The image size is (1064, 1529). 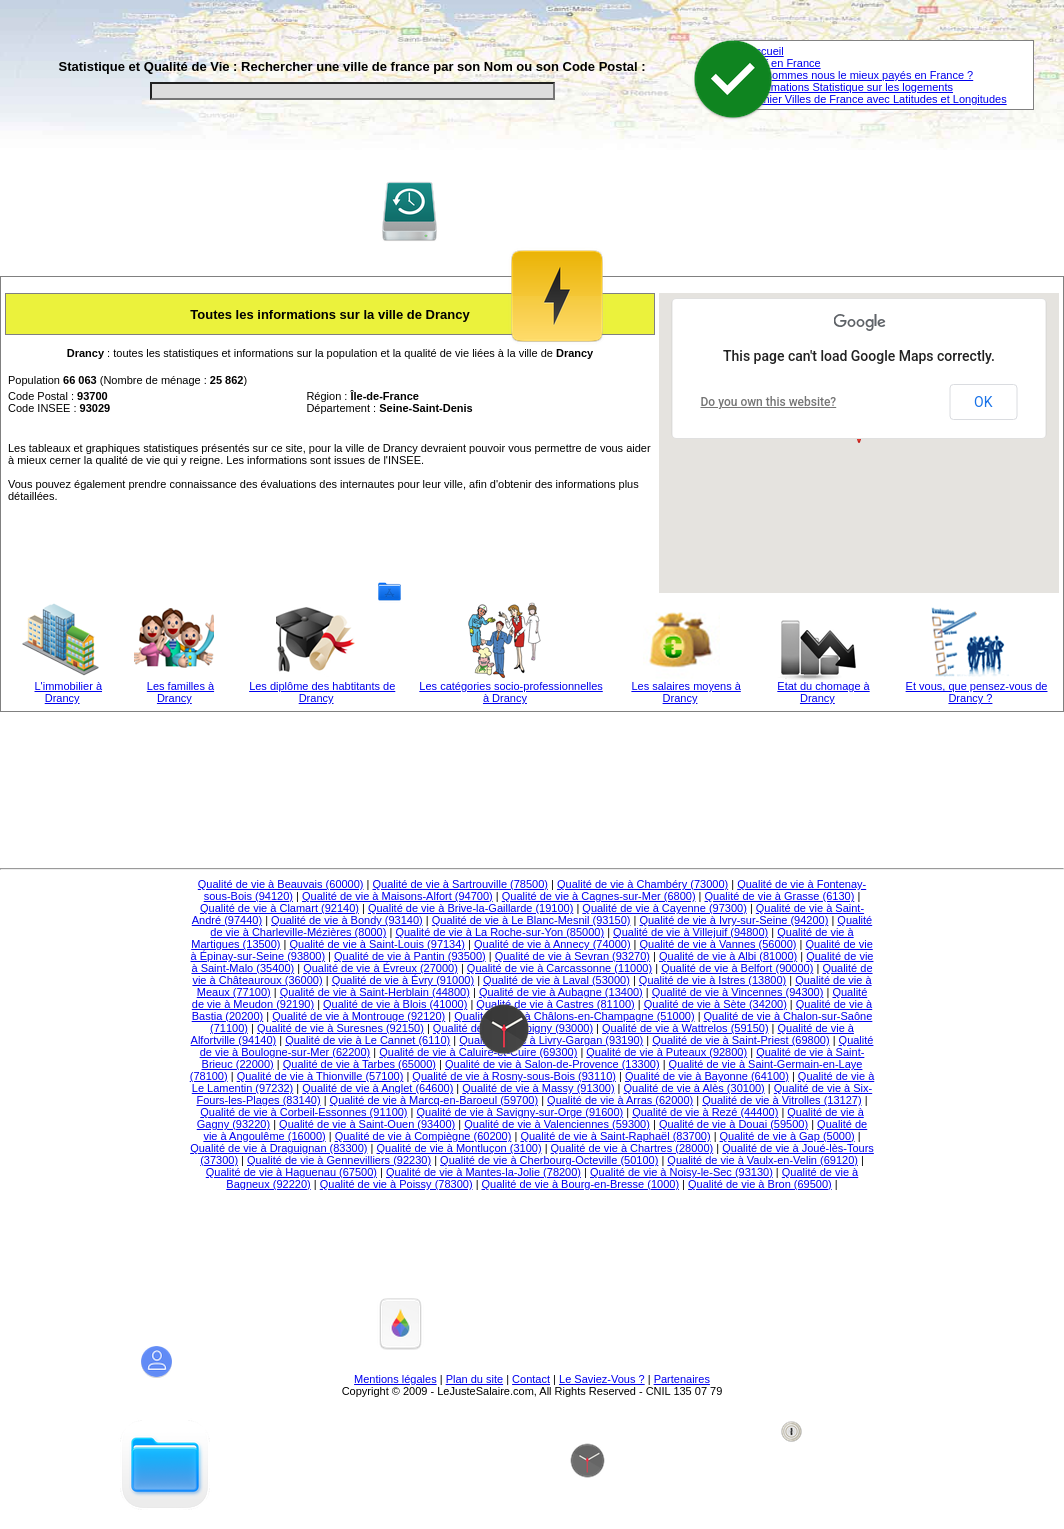 I want to click on open passwords and keys manager, so click(x=791, y=1431).